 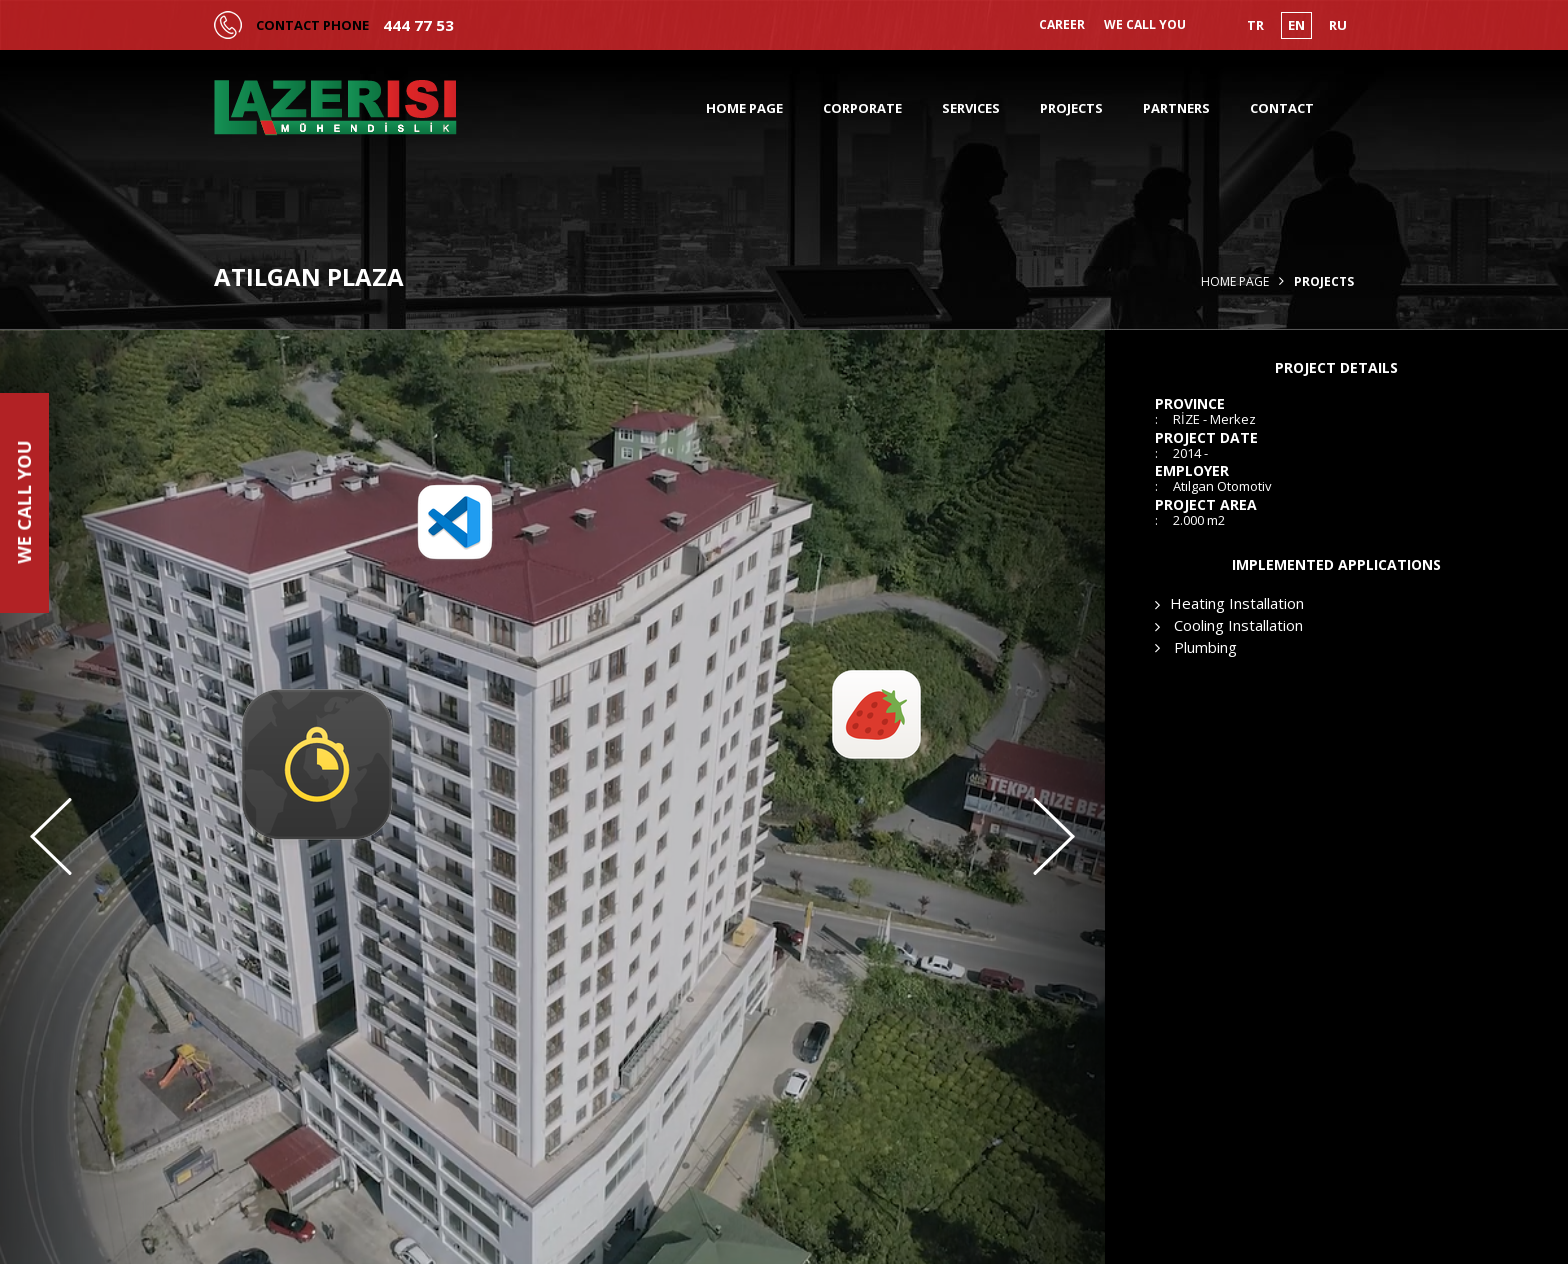 What do you see at coordinates (876, 714) in the screenshot?
I see `open strawberry music player` at bounding box center [876, 714].